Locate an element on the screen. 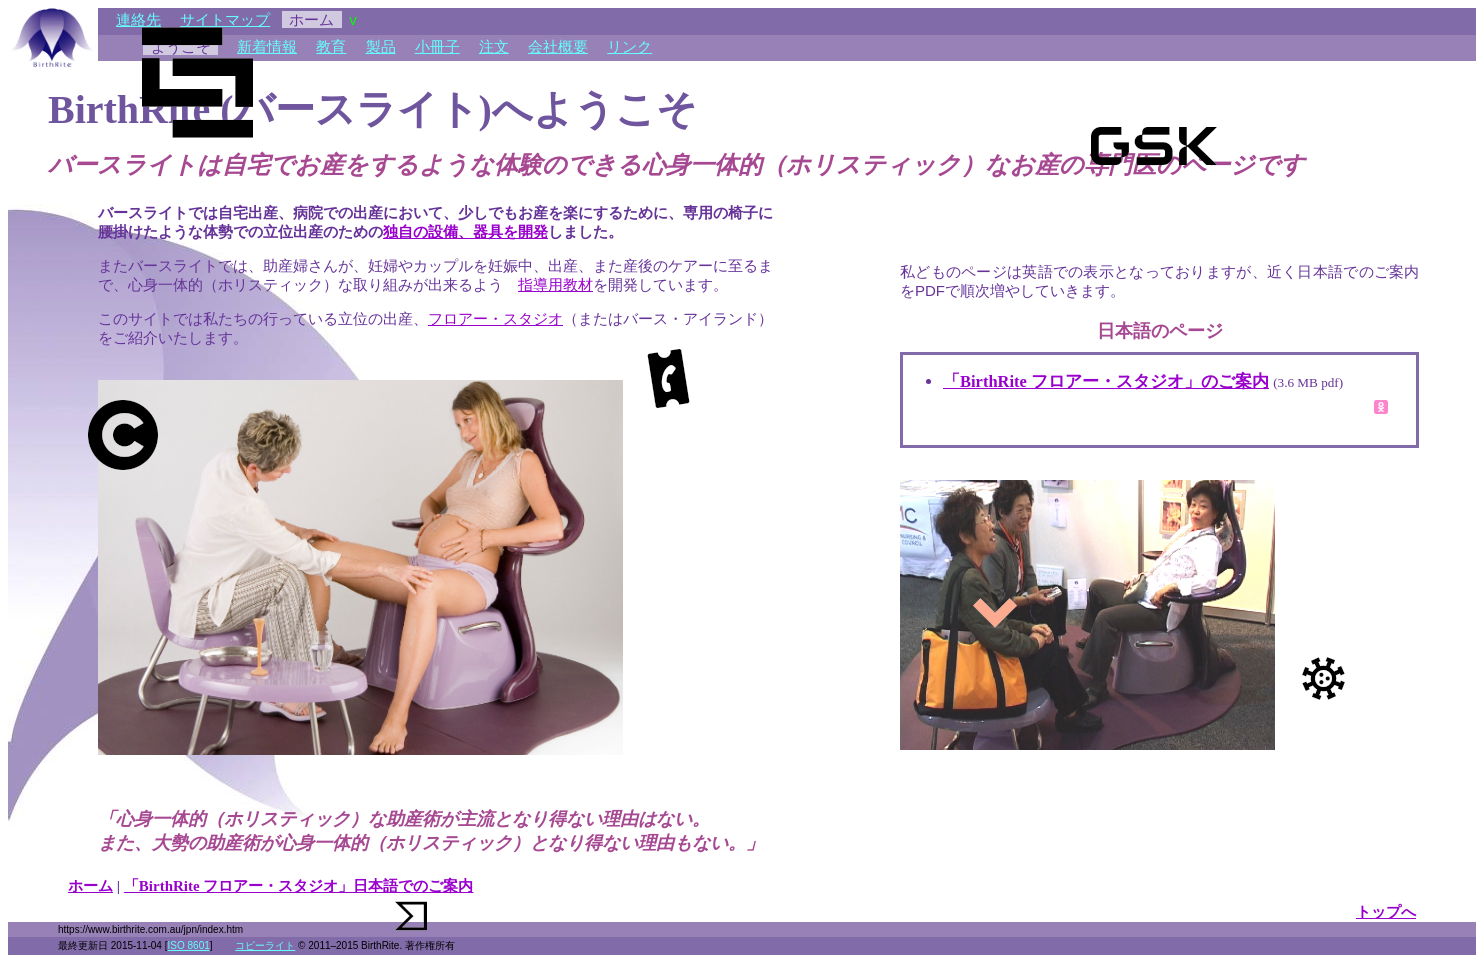 Image resolution: width=1484 pixels, height=963 pixels. open the Allociné app for movie listings and reviews is located at coordinates (668, 378).